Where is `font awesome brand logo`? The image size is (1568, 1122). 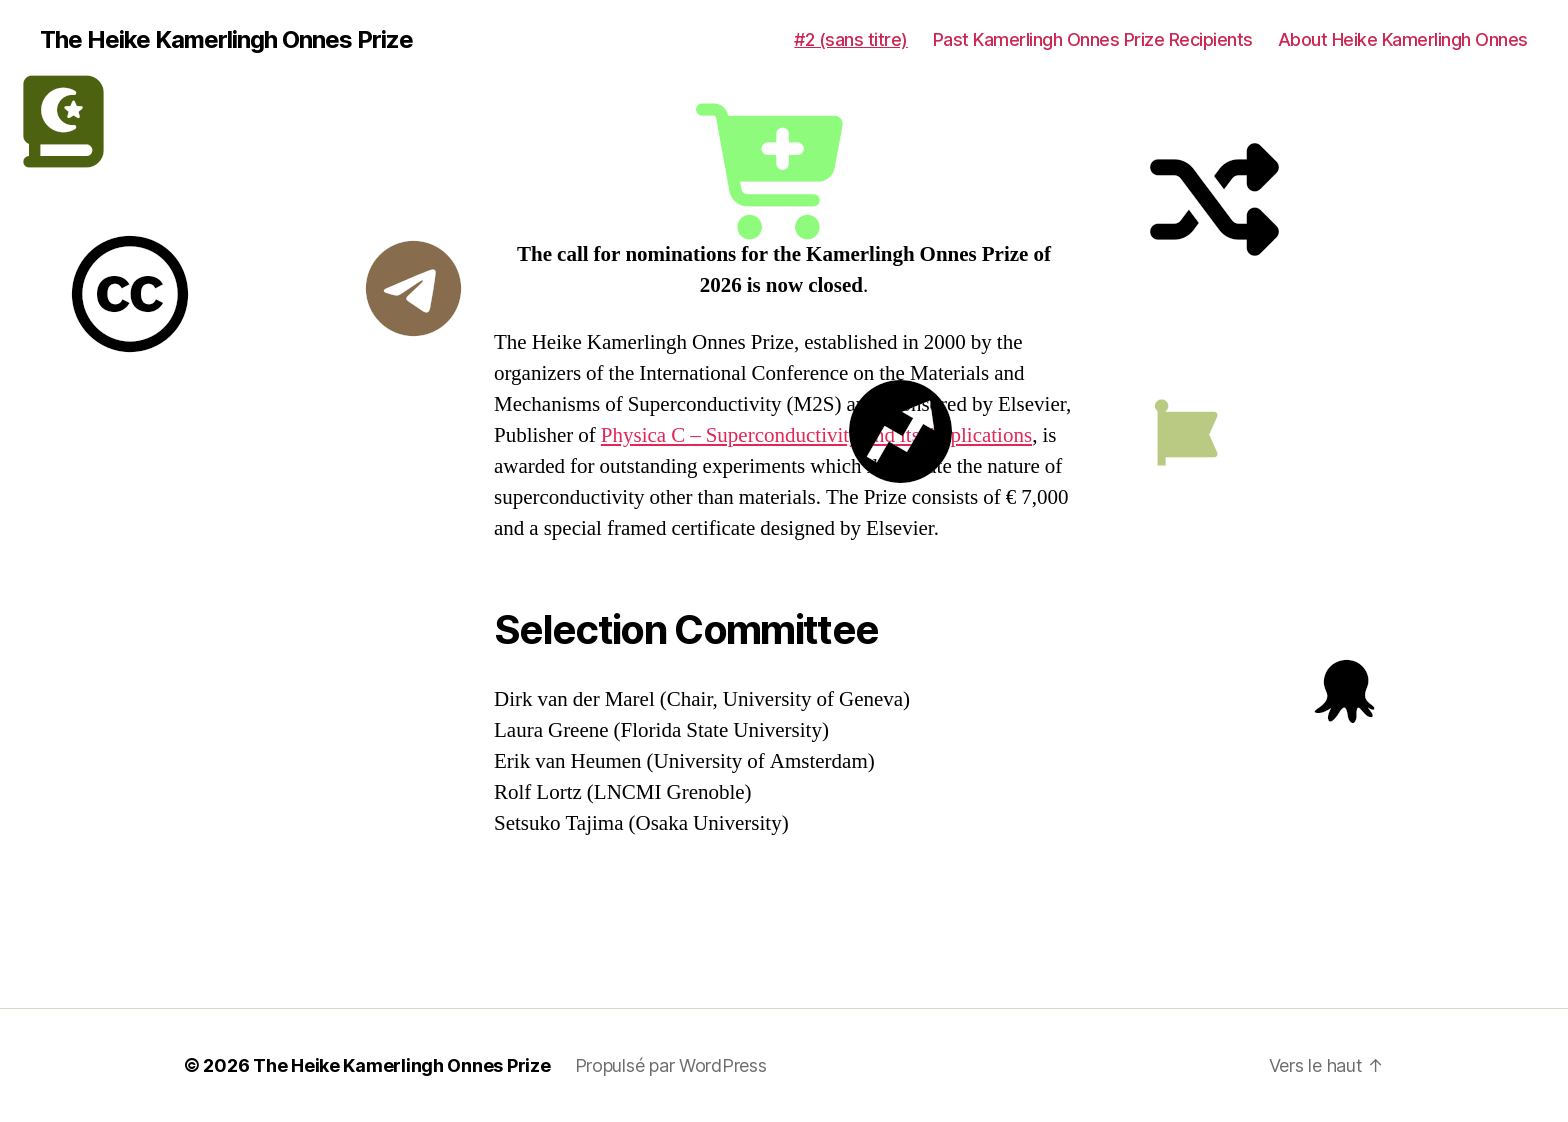 font awesome brand logo is located at coordinates (1186, 432).